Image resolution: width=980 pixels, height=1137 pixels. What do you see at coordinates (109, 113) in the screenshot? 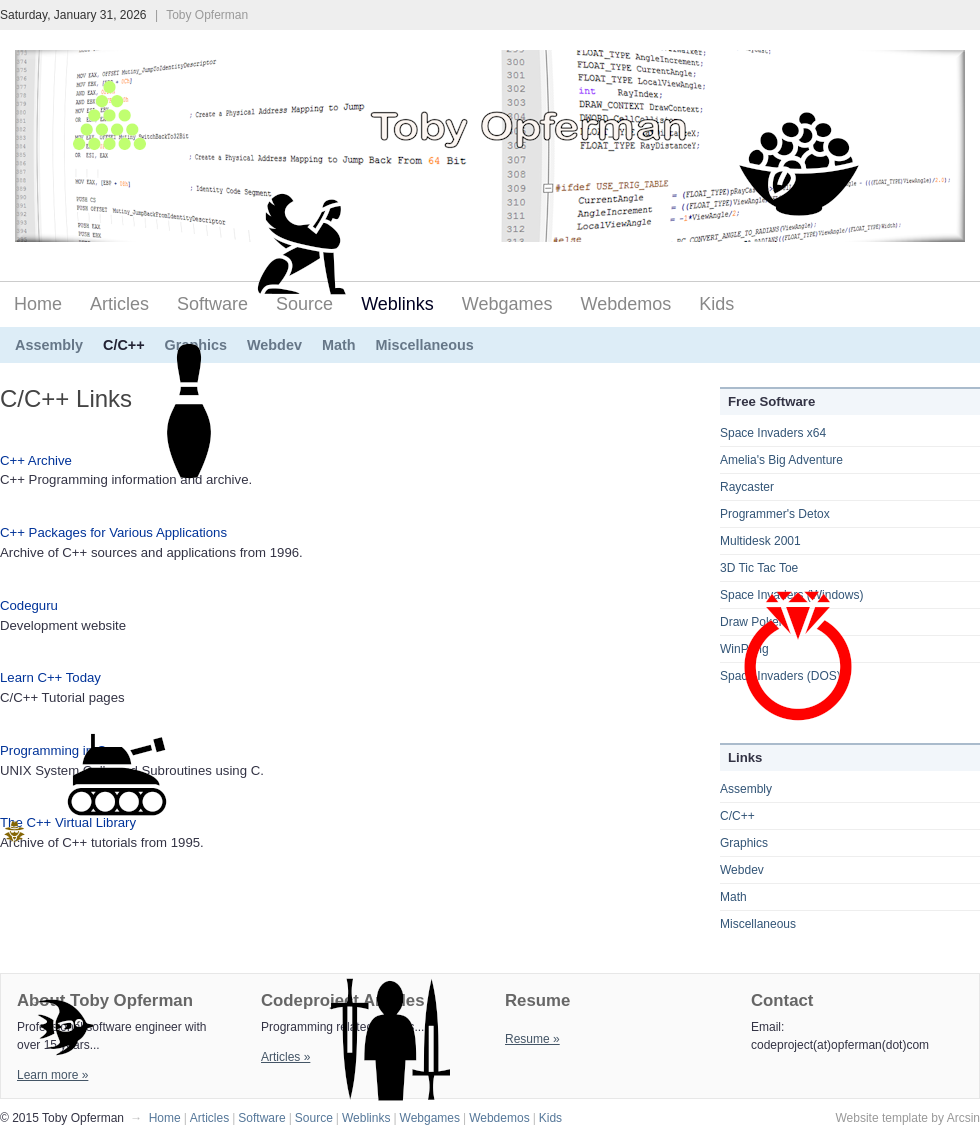
I see `start a billiards or pool game` at bounding box center [109, 113].